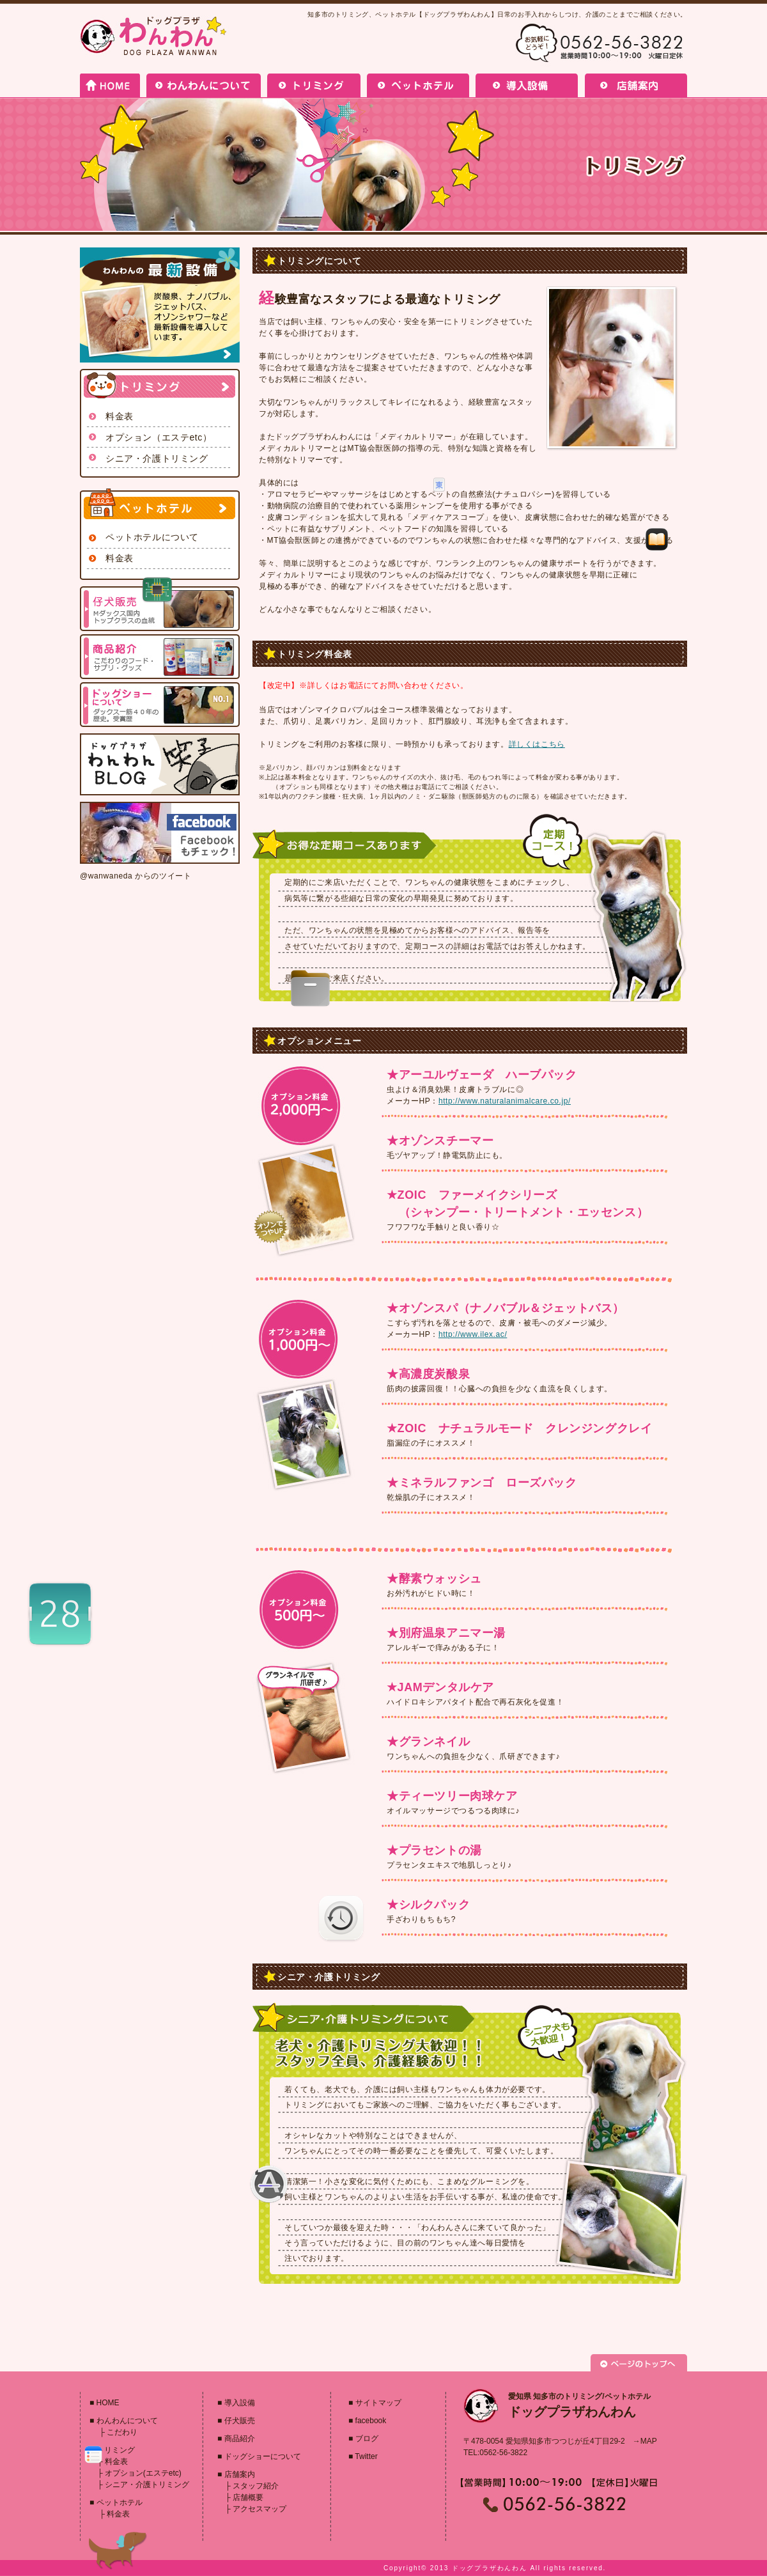  What do you see at coordinates (439, 485) in the screenshot?
I see `launch the GNOME Mahjongg game` at bounding box center [439, 485].